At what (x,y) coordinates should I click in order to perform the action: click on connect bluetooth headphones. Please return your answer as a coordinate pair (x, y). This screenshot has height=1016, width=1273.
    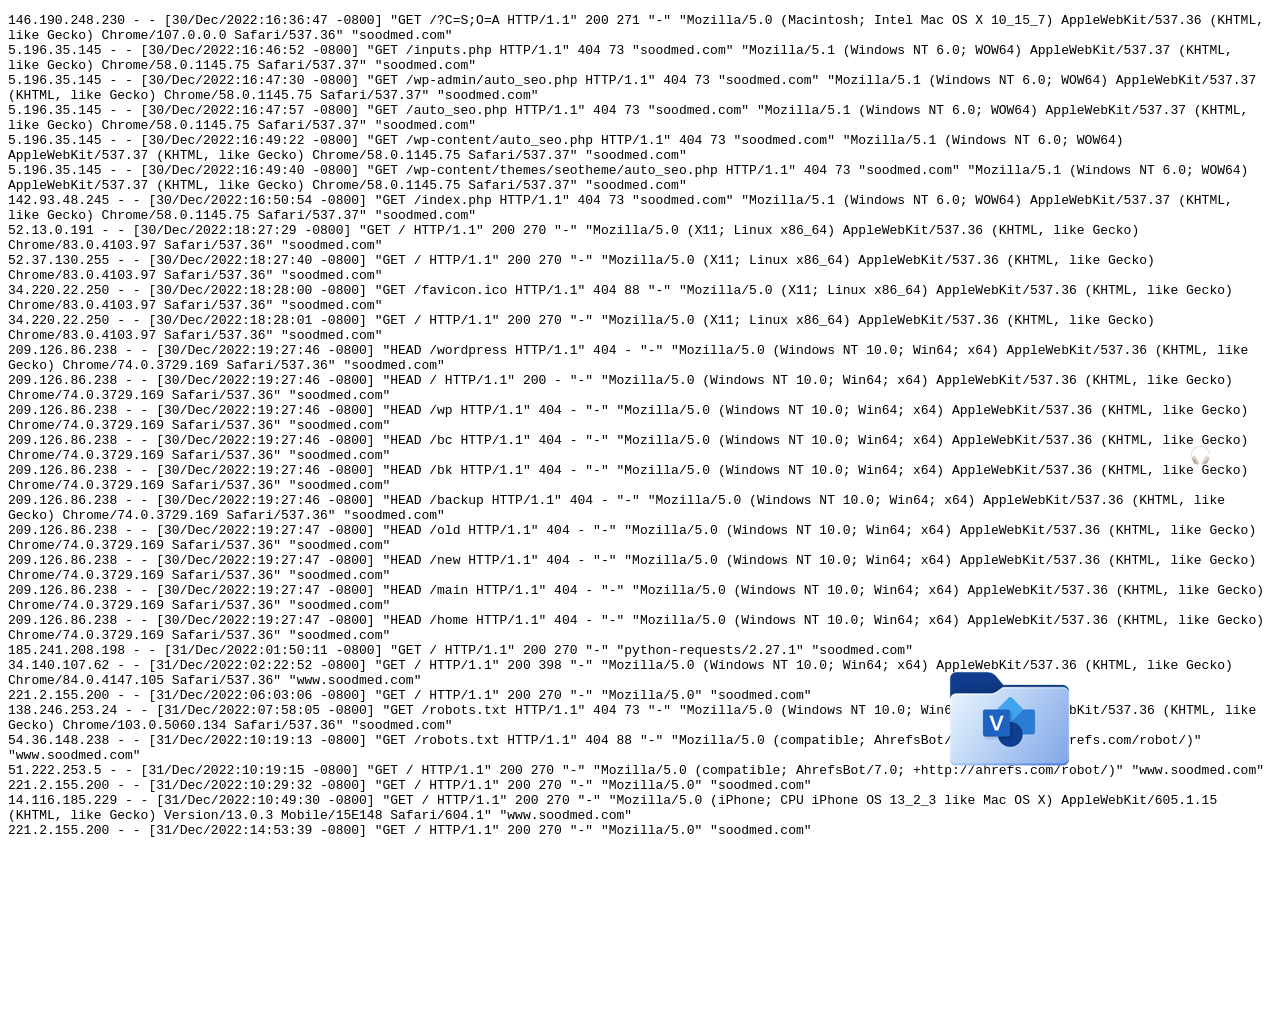
    Looking at the image, I should click on (1200, 455).